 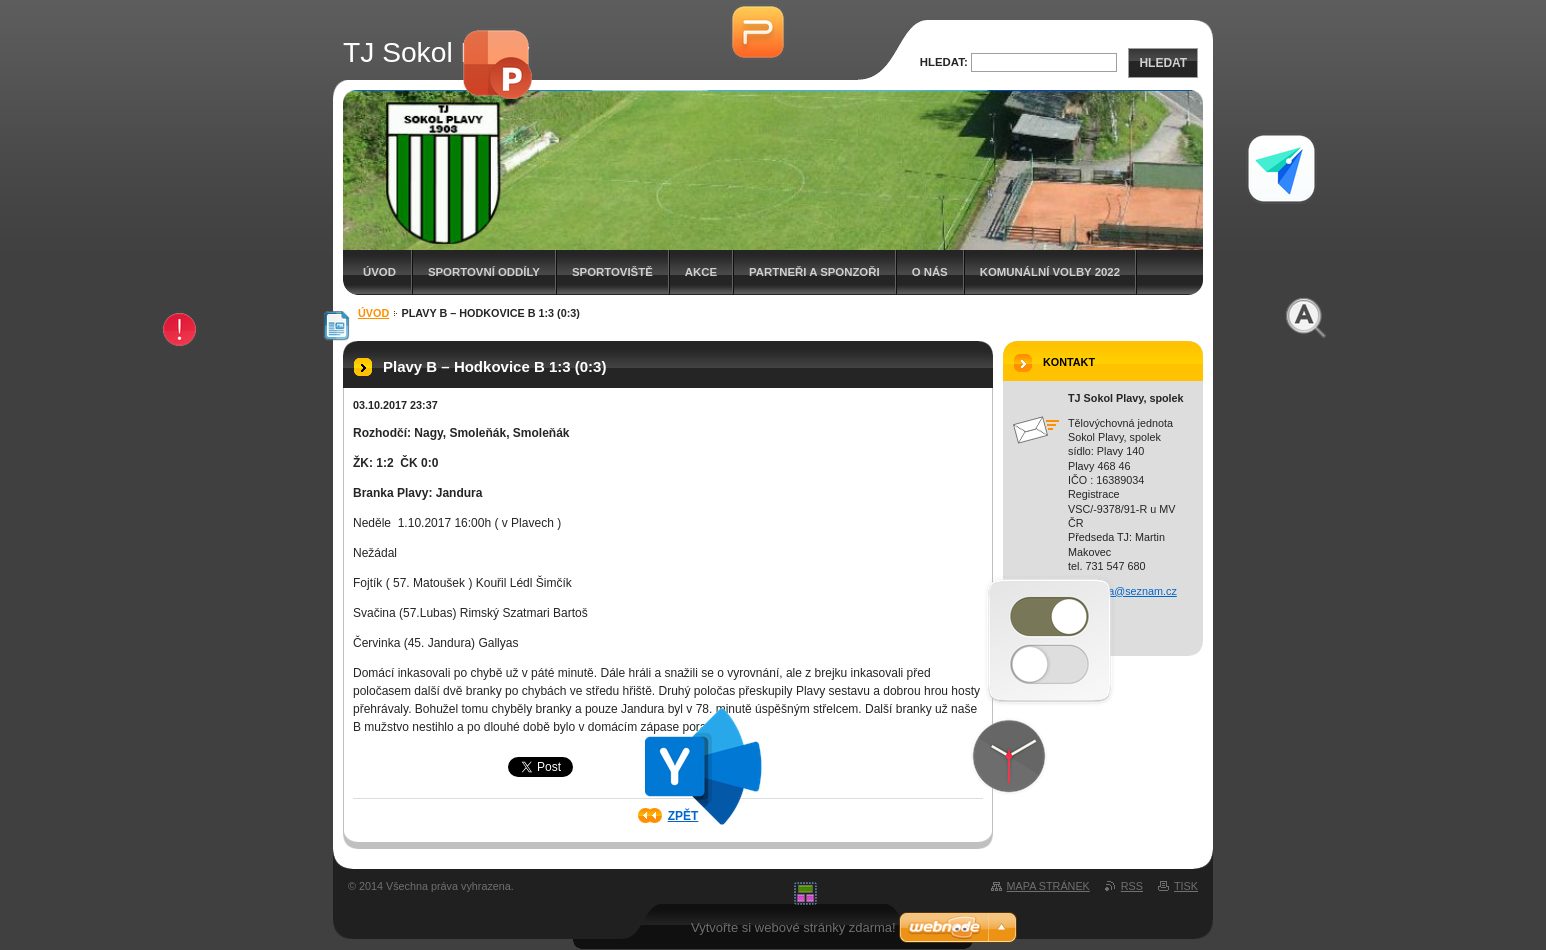 What do you see at coordinates (1281, 168) in the screenshot?
I see `open feishu messaging app` at bounding box center [1281, 168].